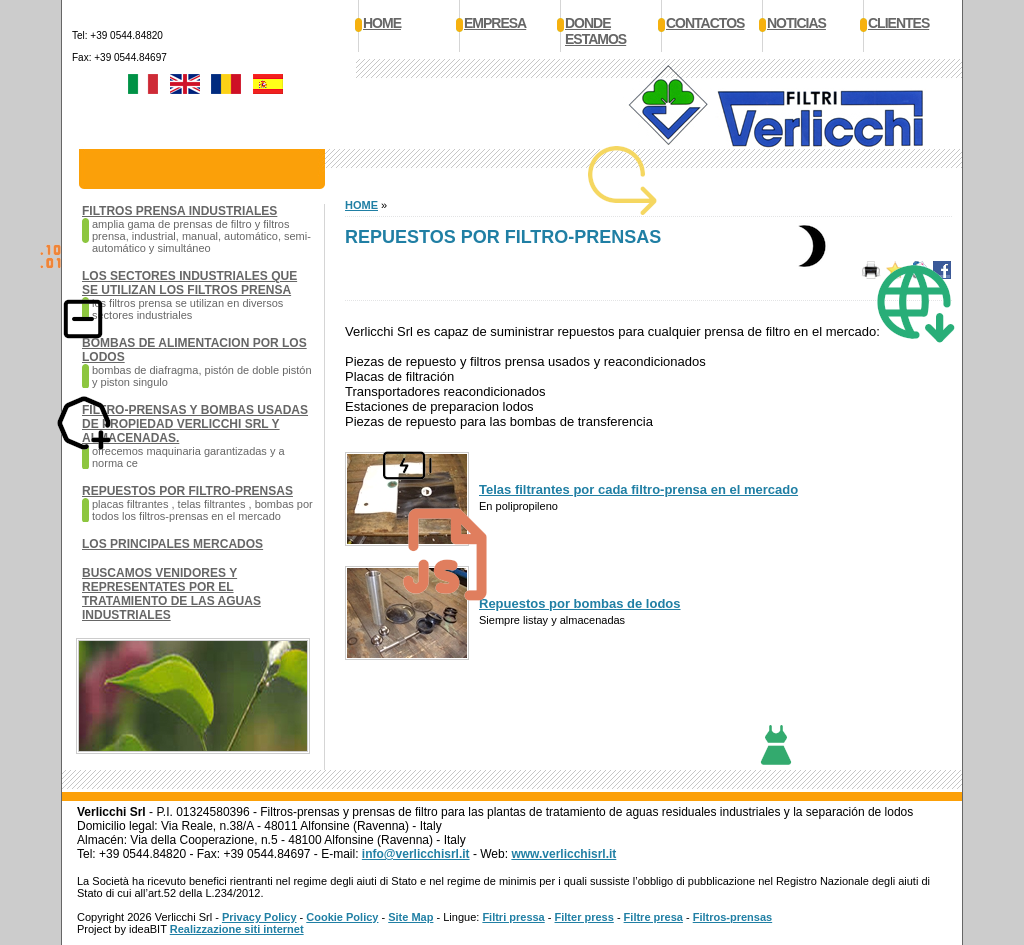 The height and width of the screenshot is (945, 1024). I want to click on indicates device is currently charging, so click(406, 465).